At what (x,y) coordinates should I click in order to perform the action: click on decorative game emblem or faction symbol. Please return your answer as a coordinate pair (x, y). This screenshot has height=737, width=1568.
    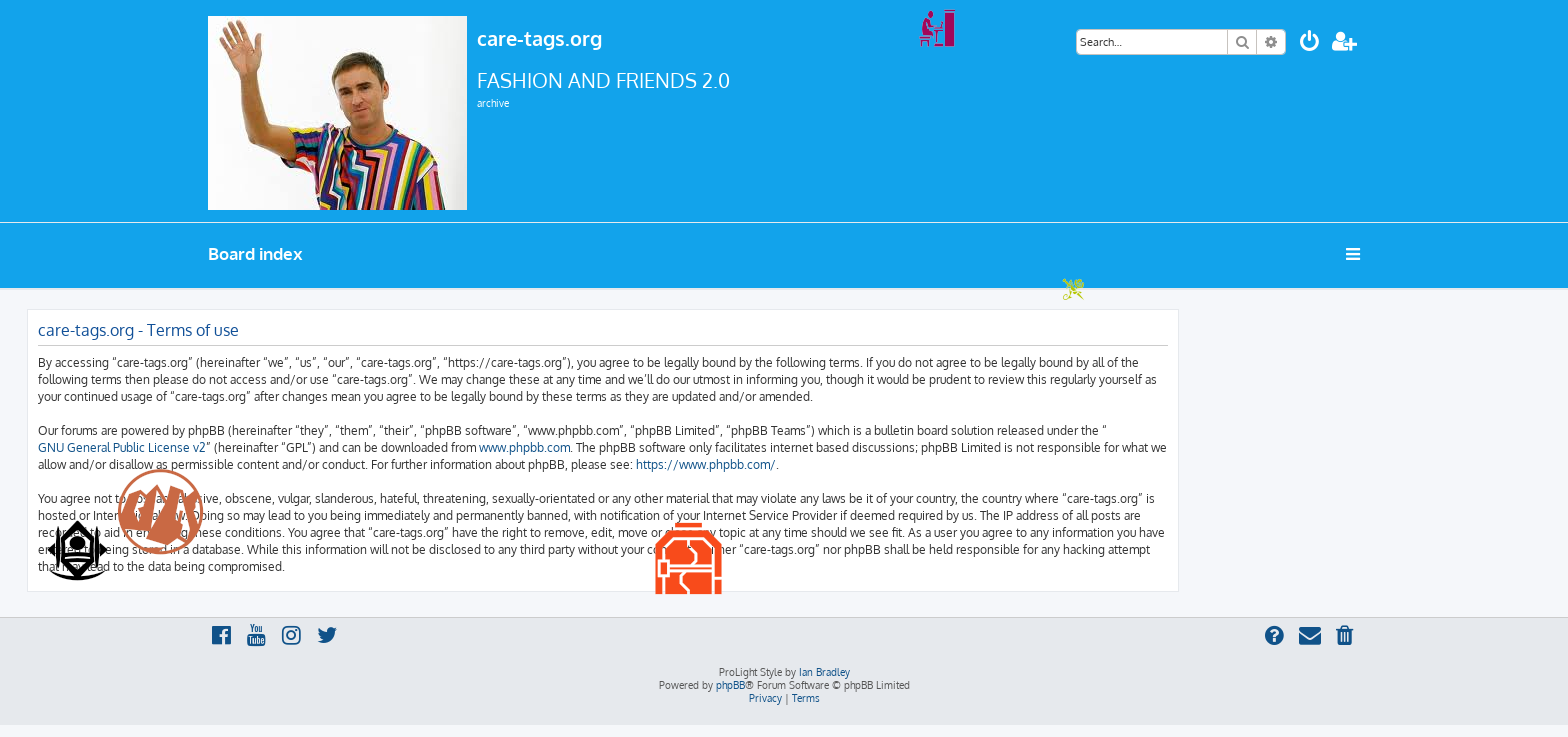
    Looking at the image, I should click on (77, 550).